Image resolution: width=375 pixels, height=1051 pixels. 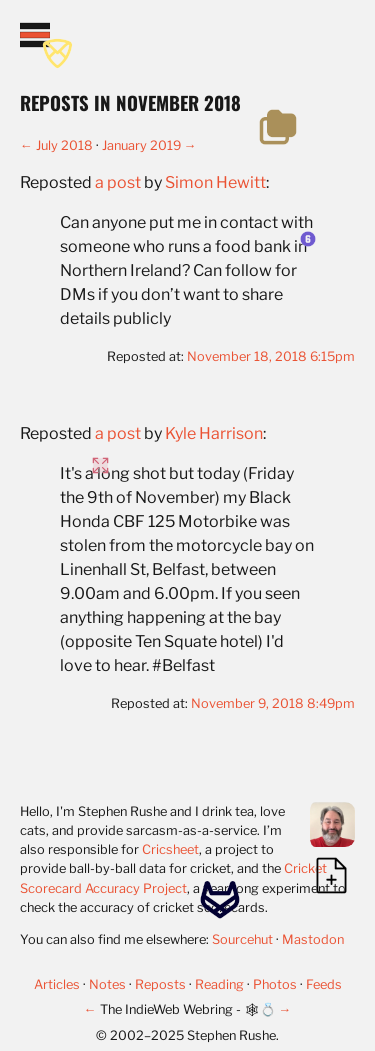 I want to click on create a new file, so click(x=331, y=875).